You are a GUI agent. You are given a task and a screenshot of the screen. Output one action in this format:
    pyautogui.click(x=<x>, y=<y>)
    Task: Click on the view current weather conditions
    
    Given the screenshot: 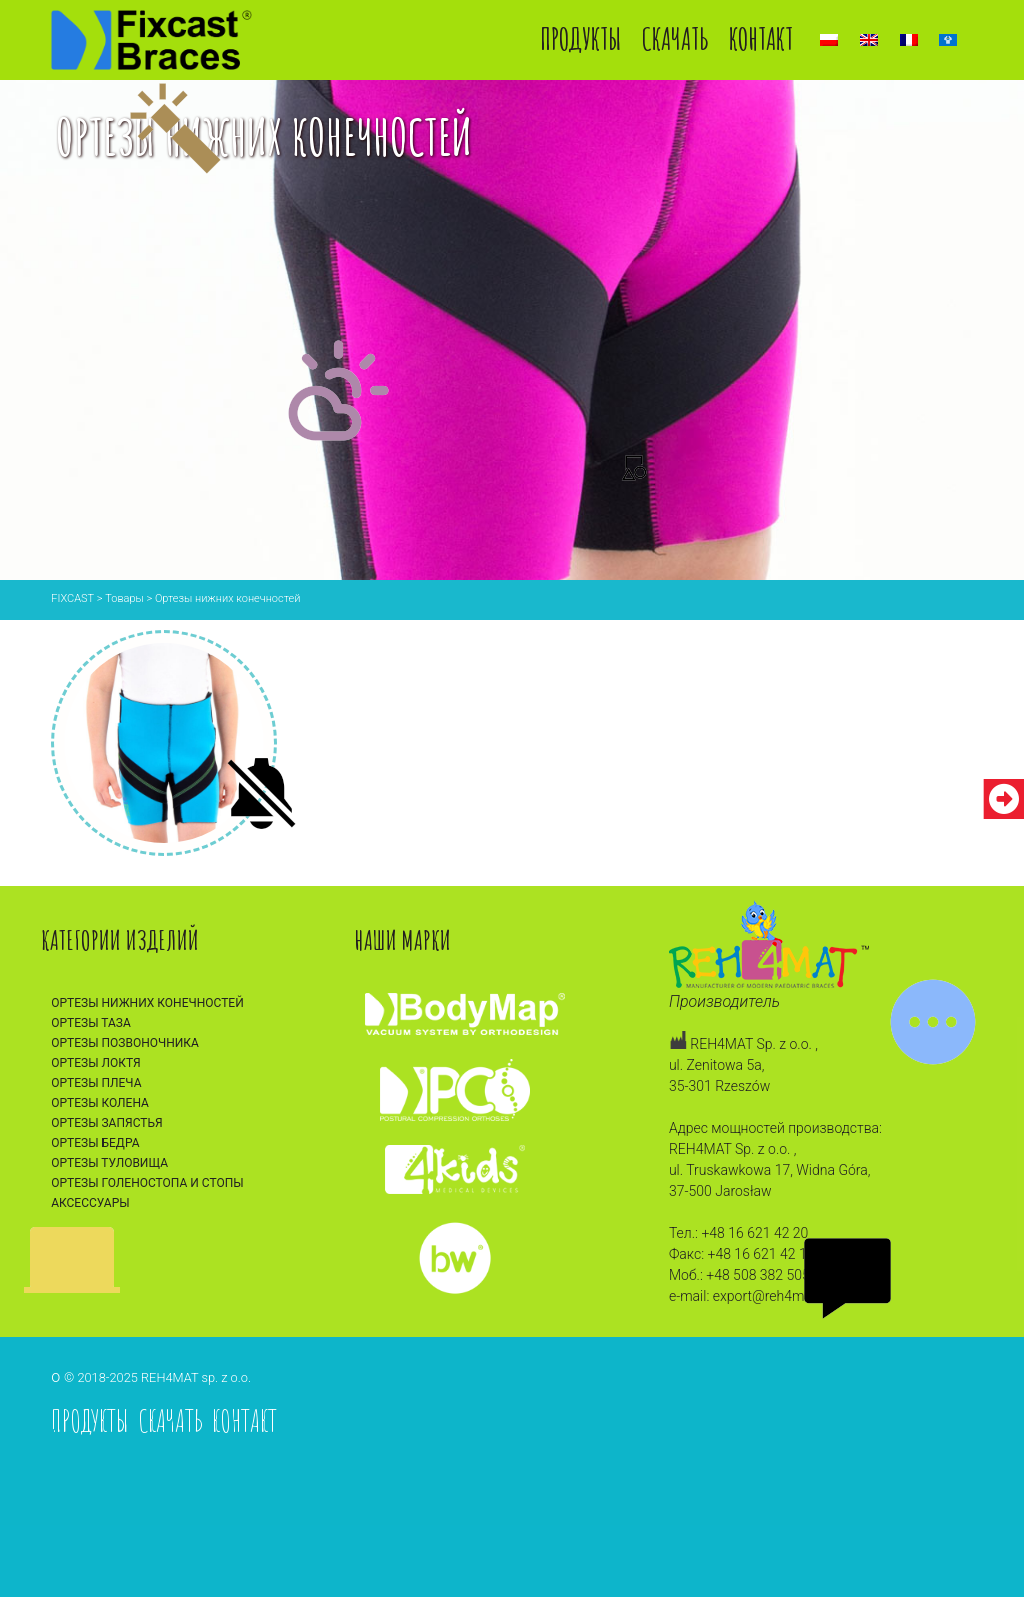 What is the action you would take?
    pyautogui.click(x=338, y=390)
    